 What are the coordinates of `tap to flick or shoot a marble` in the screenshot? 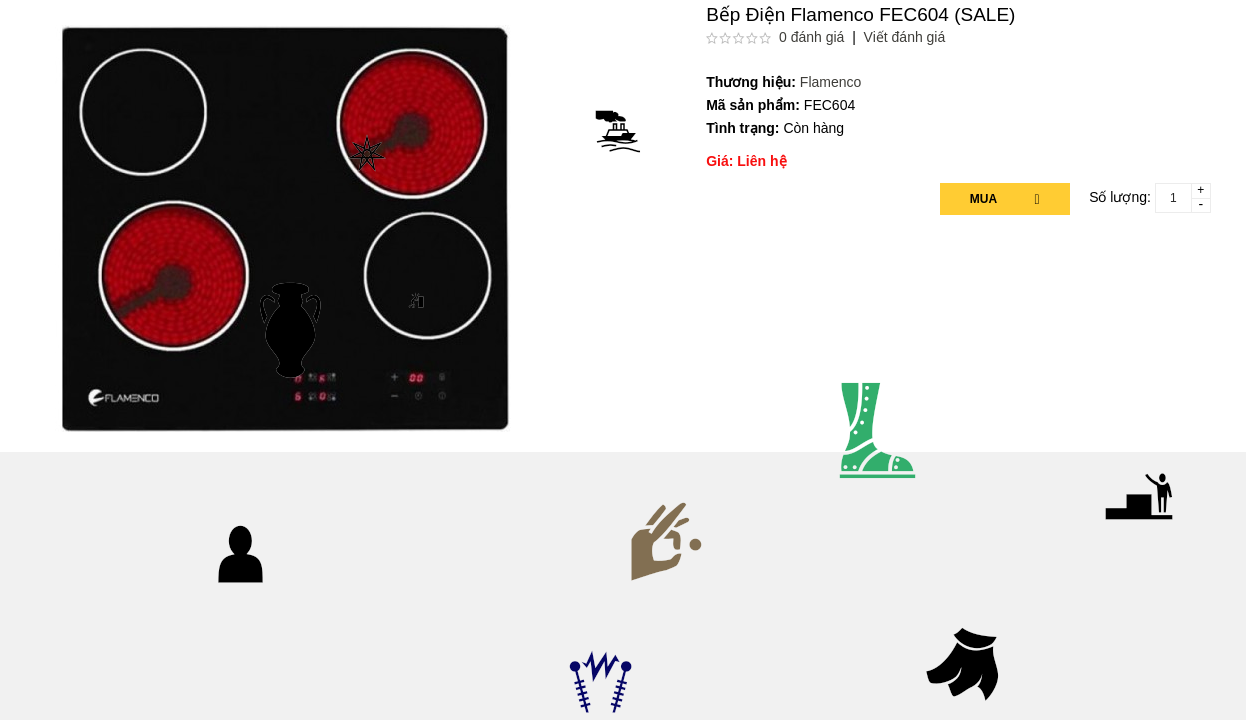 It's located at (677, 540).